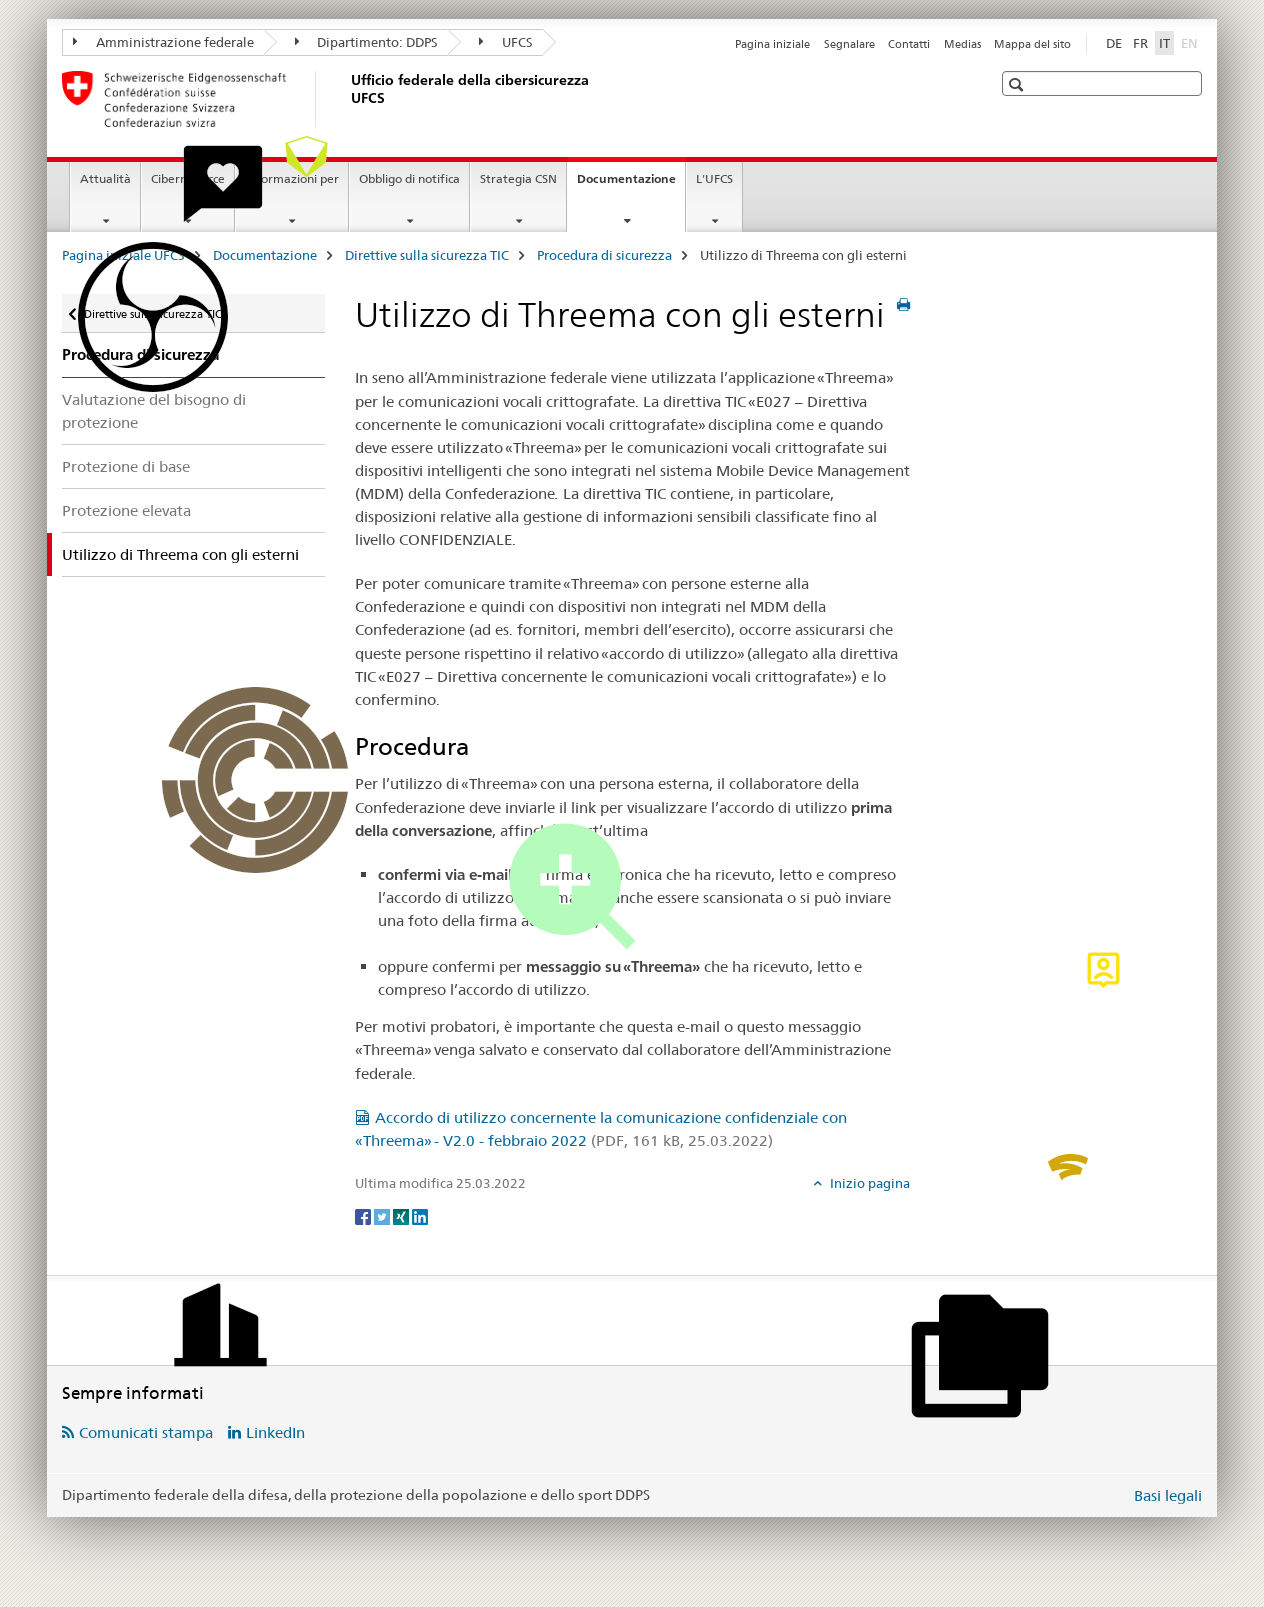  I want to click on view liked or favorited messages, so click(223, 181).